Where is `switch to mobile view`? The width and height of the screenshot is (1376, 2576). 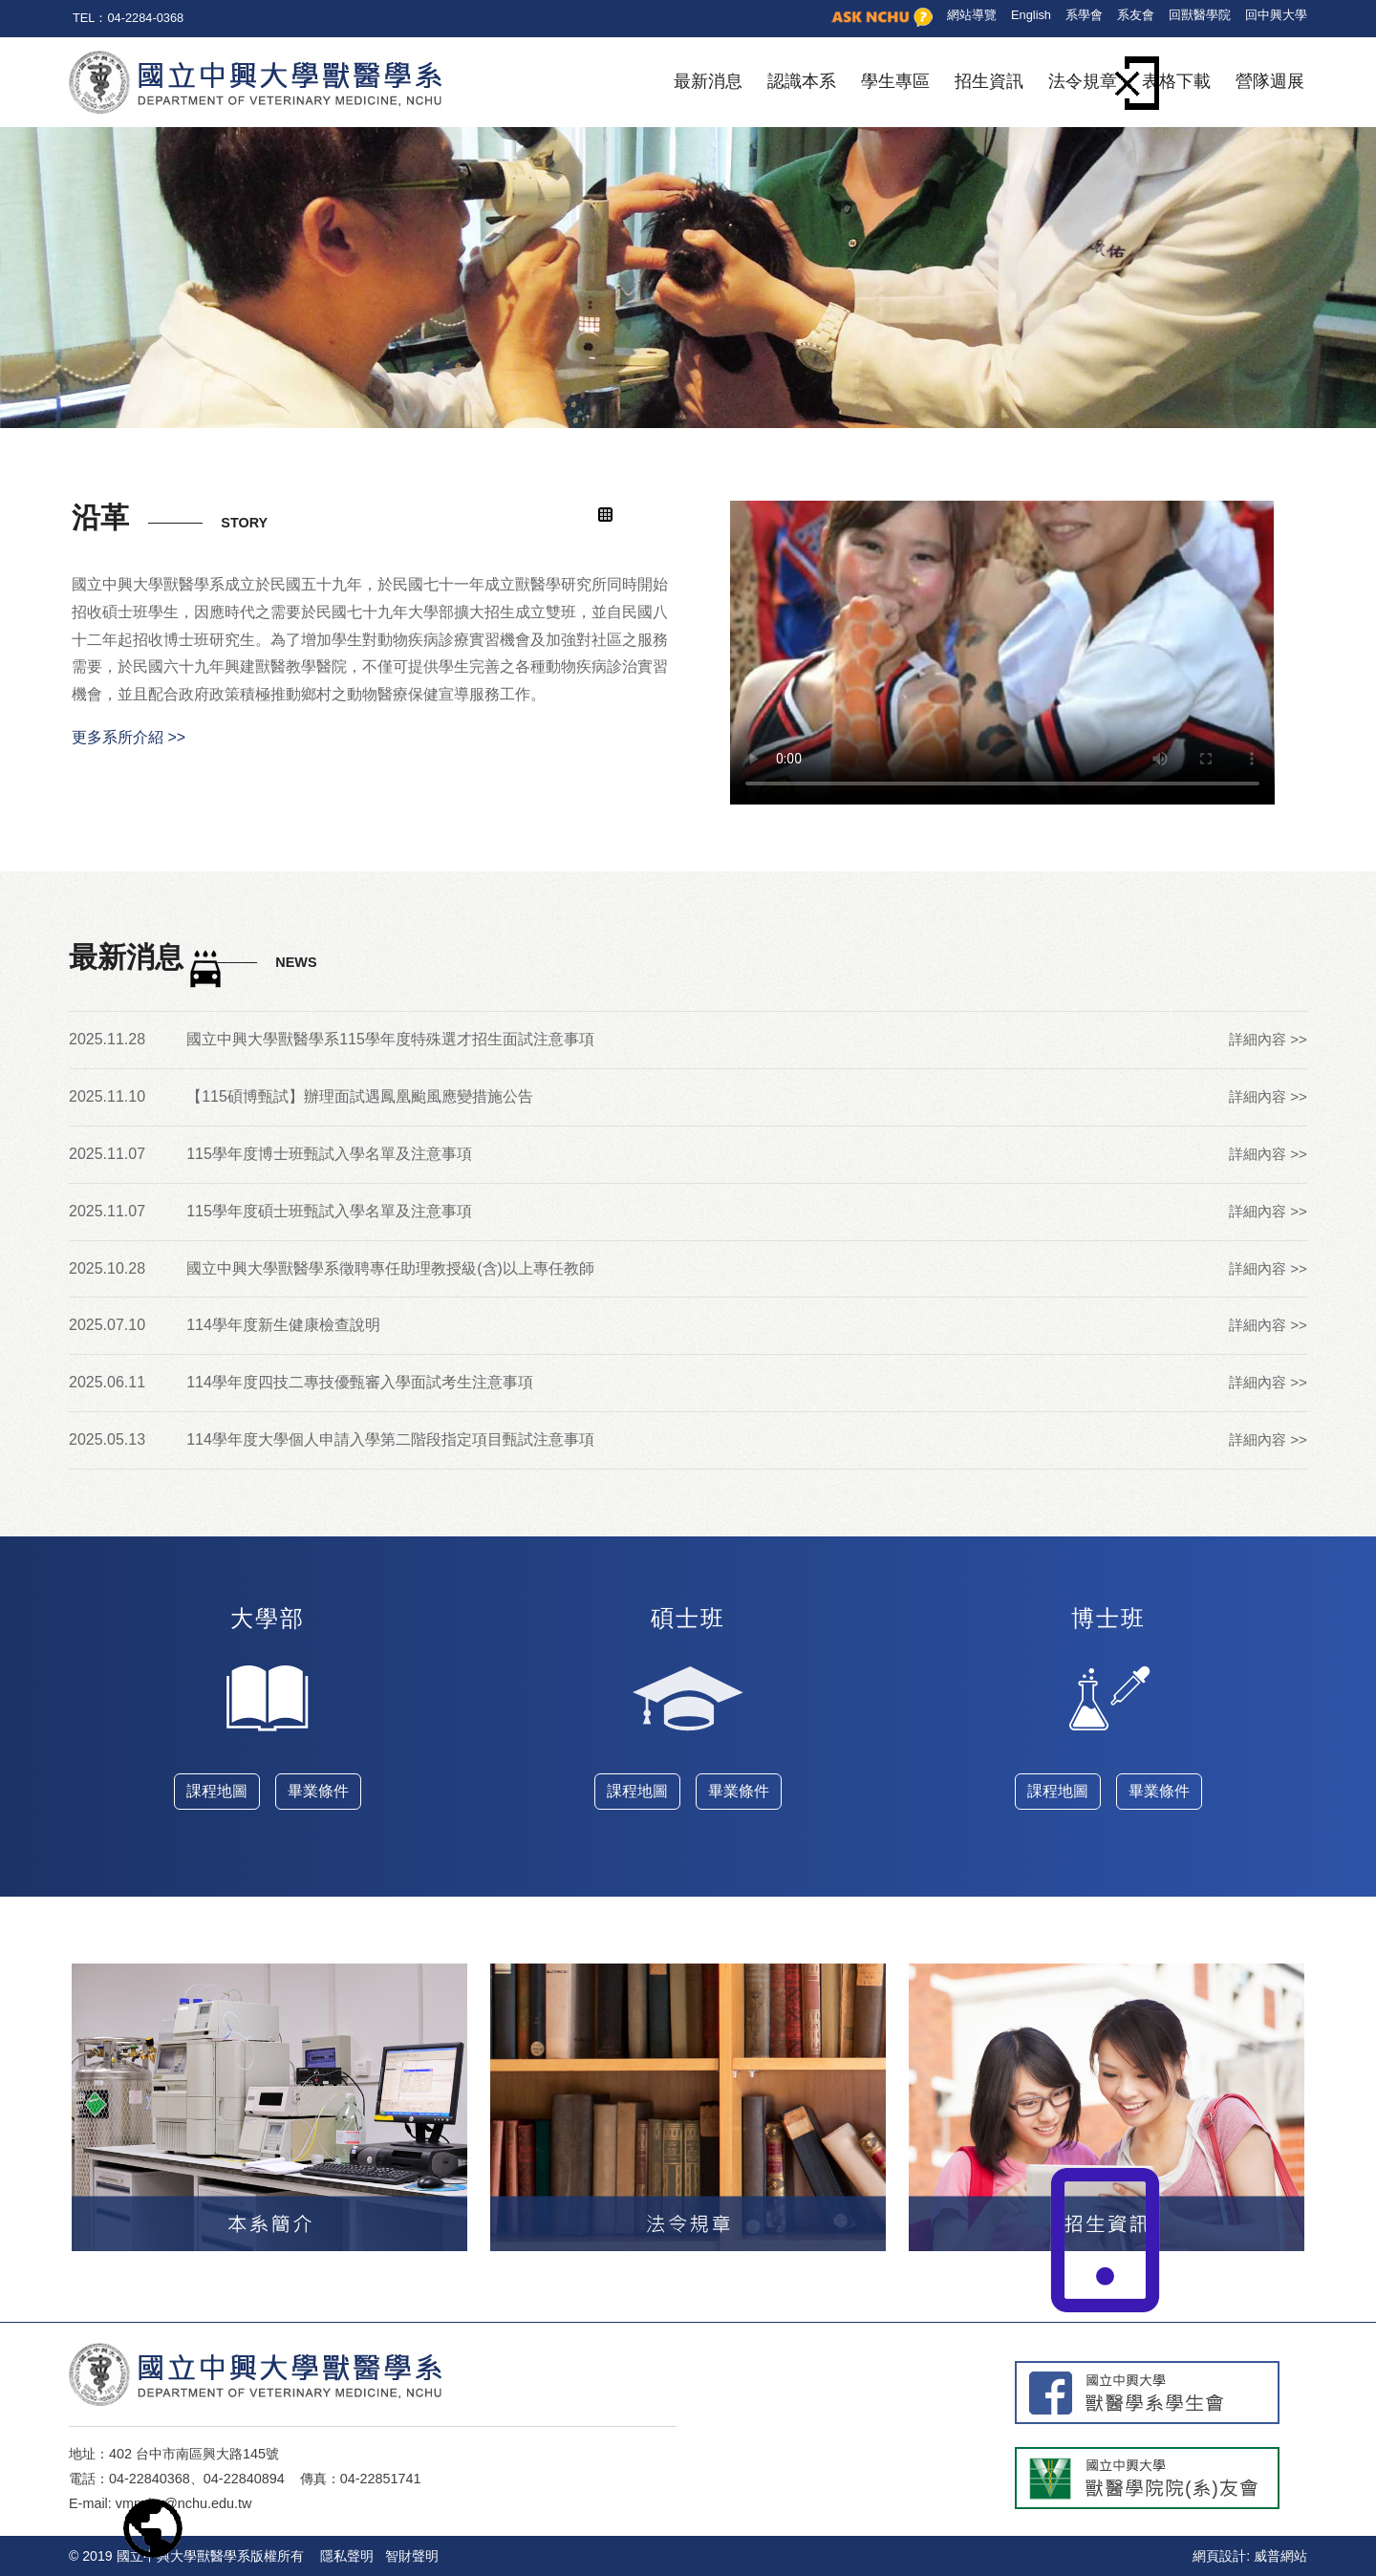 switch to mobile view is located at coordinates (1105, 2240).